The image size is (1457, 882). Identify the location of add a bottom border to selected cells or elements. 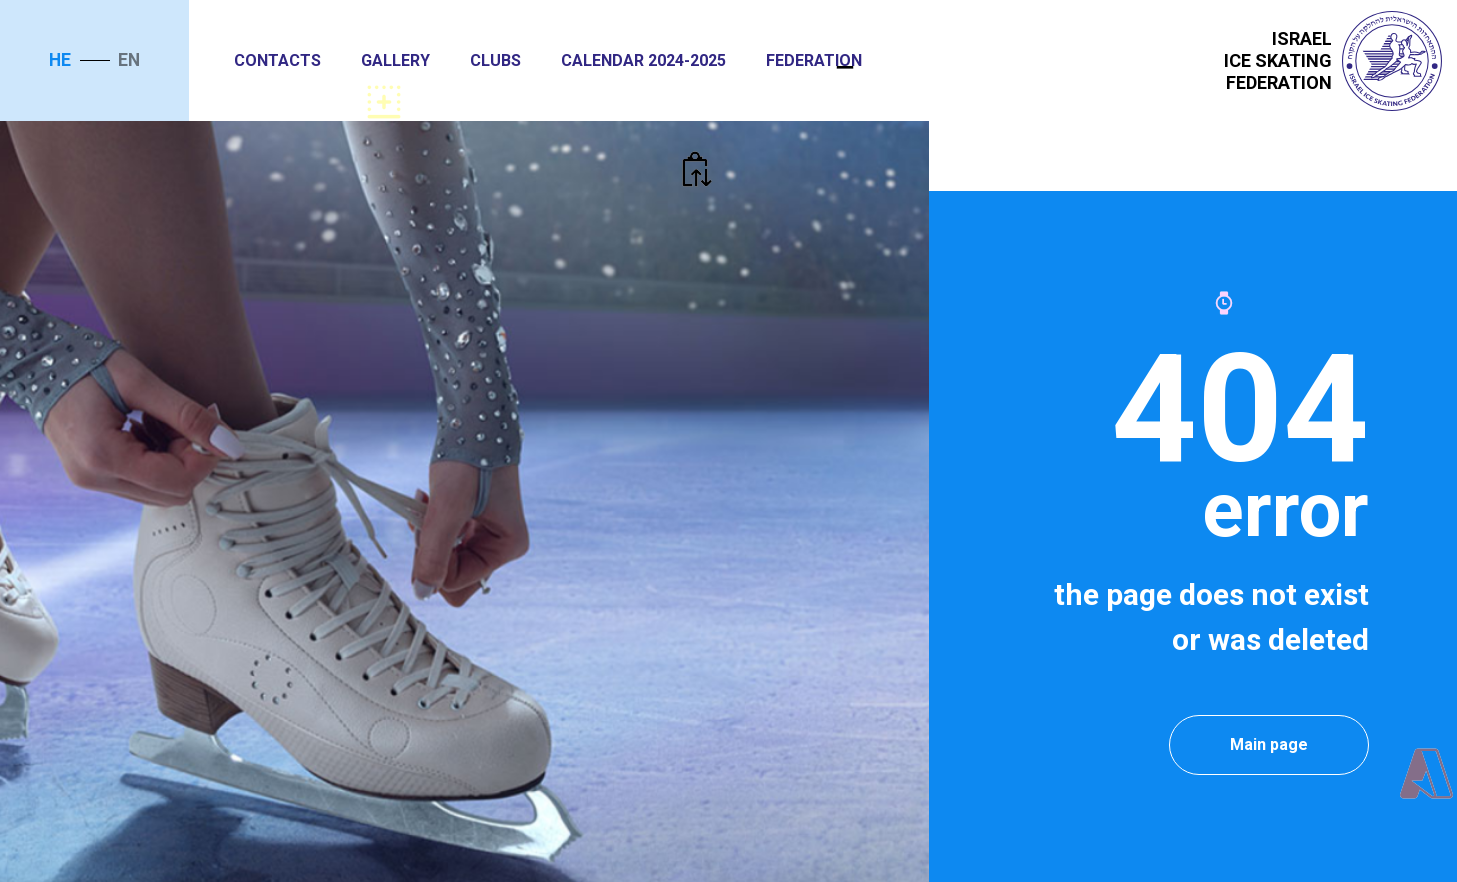
(384, 102).